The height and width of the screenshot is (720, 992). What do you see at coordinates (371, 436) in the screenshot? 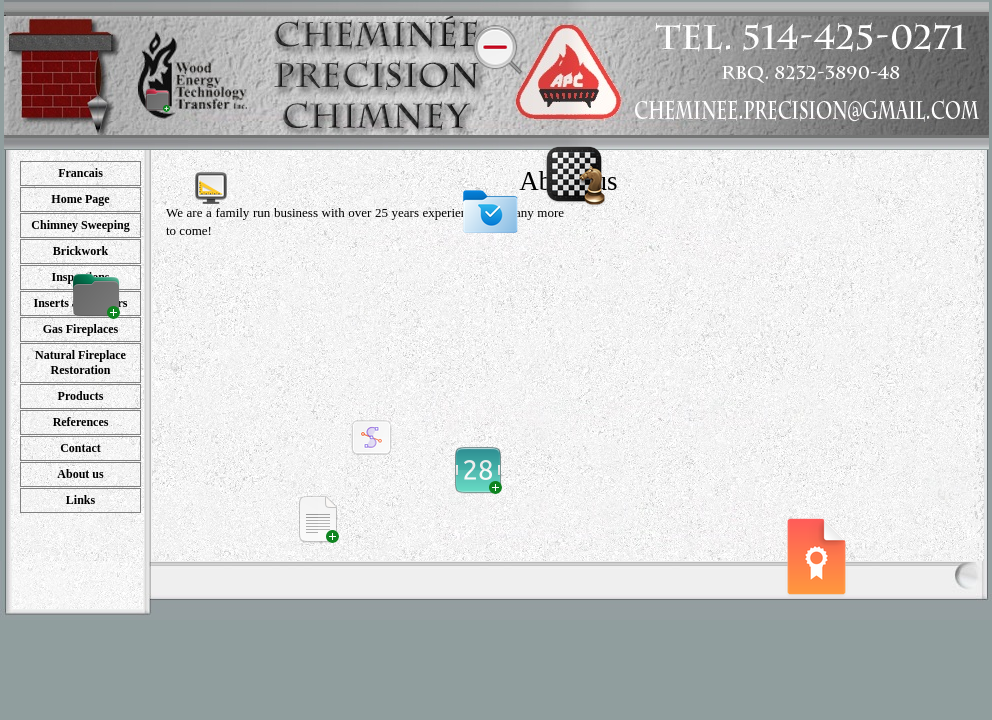
I see `compressed SVG vector image file` at bounding box center [371, 436].